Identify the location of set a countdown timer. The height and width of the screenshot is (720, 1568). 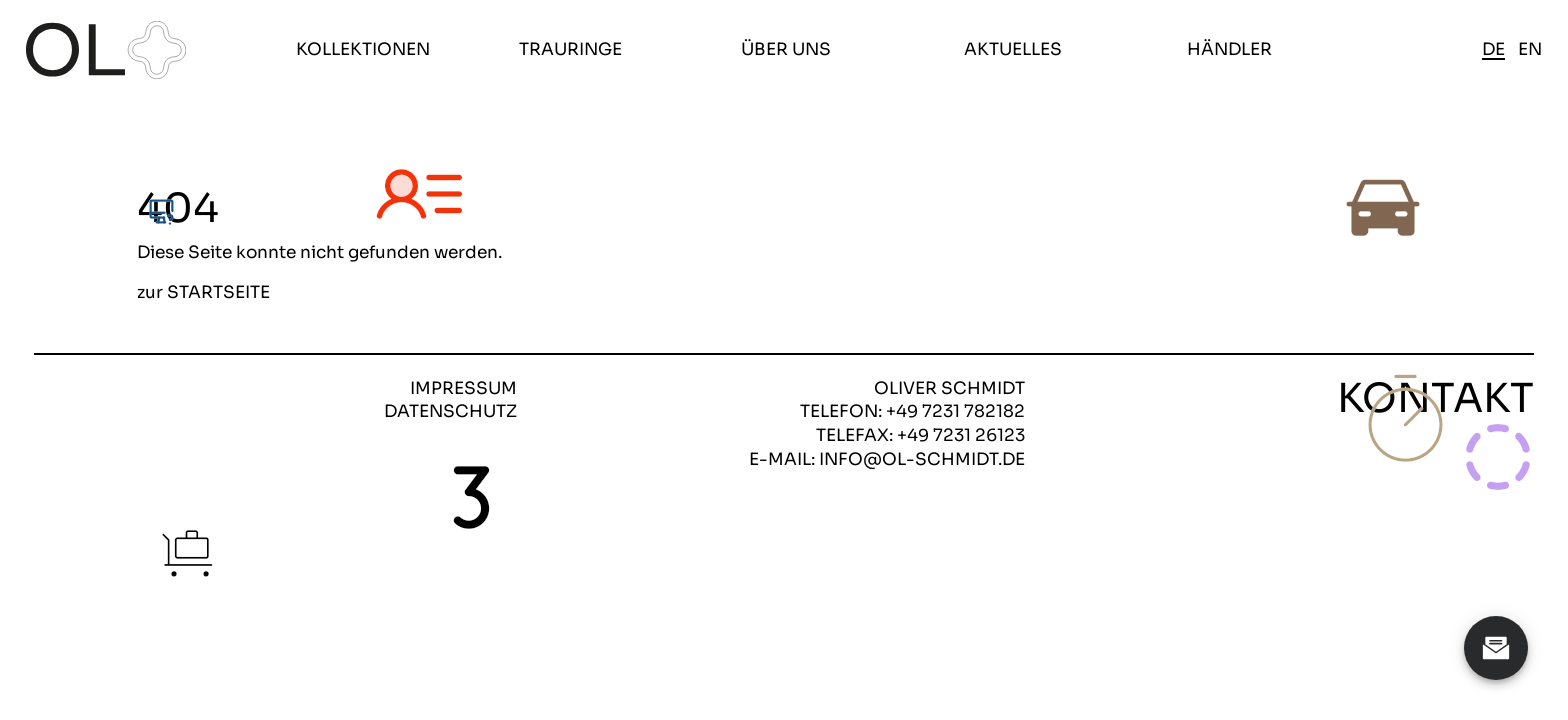
(1405, 421).